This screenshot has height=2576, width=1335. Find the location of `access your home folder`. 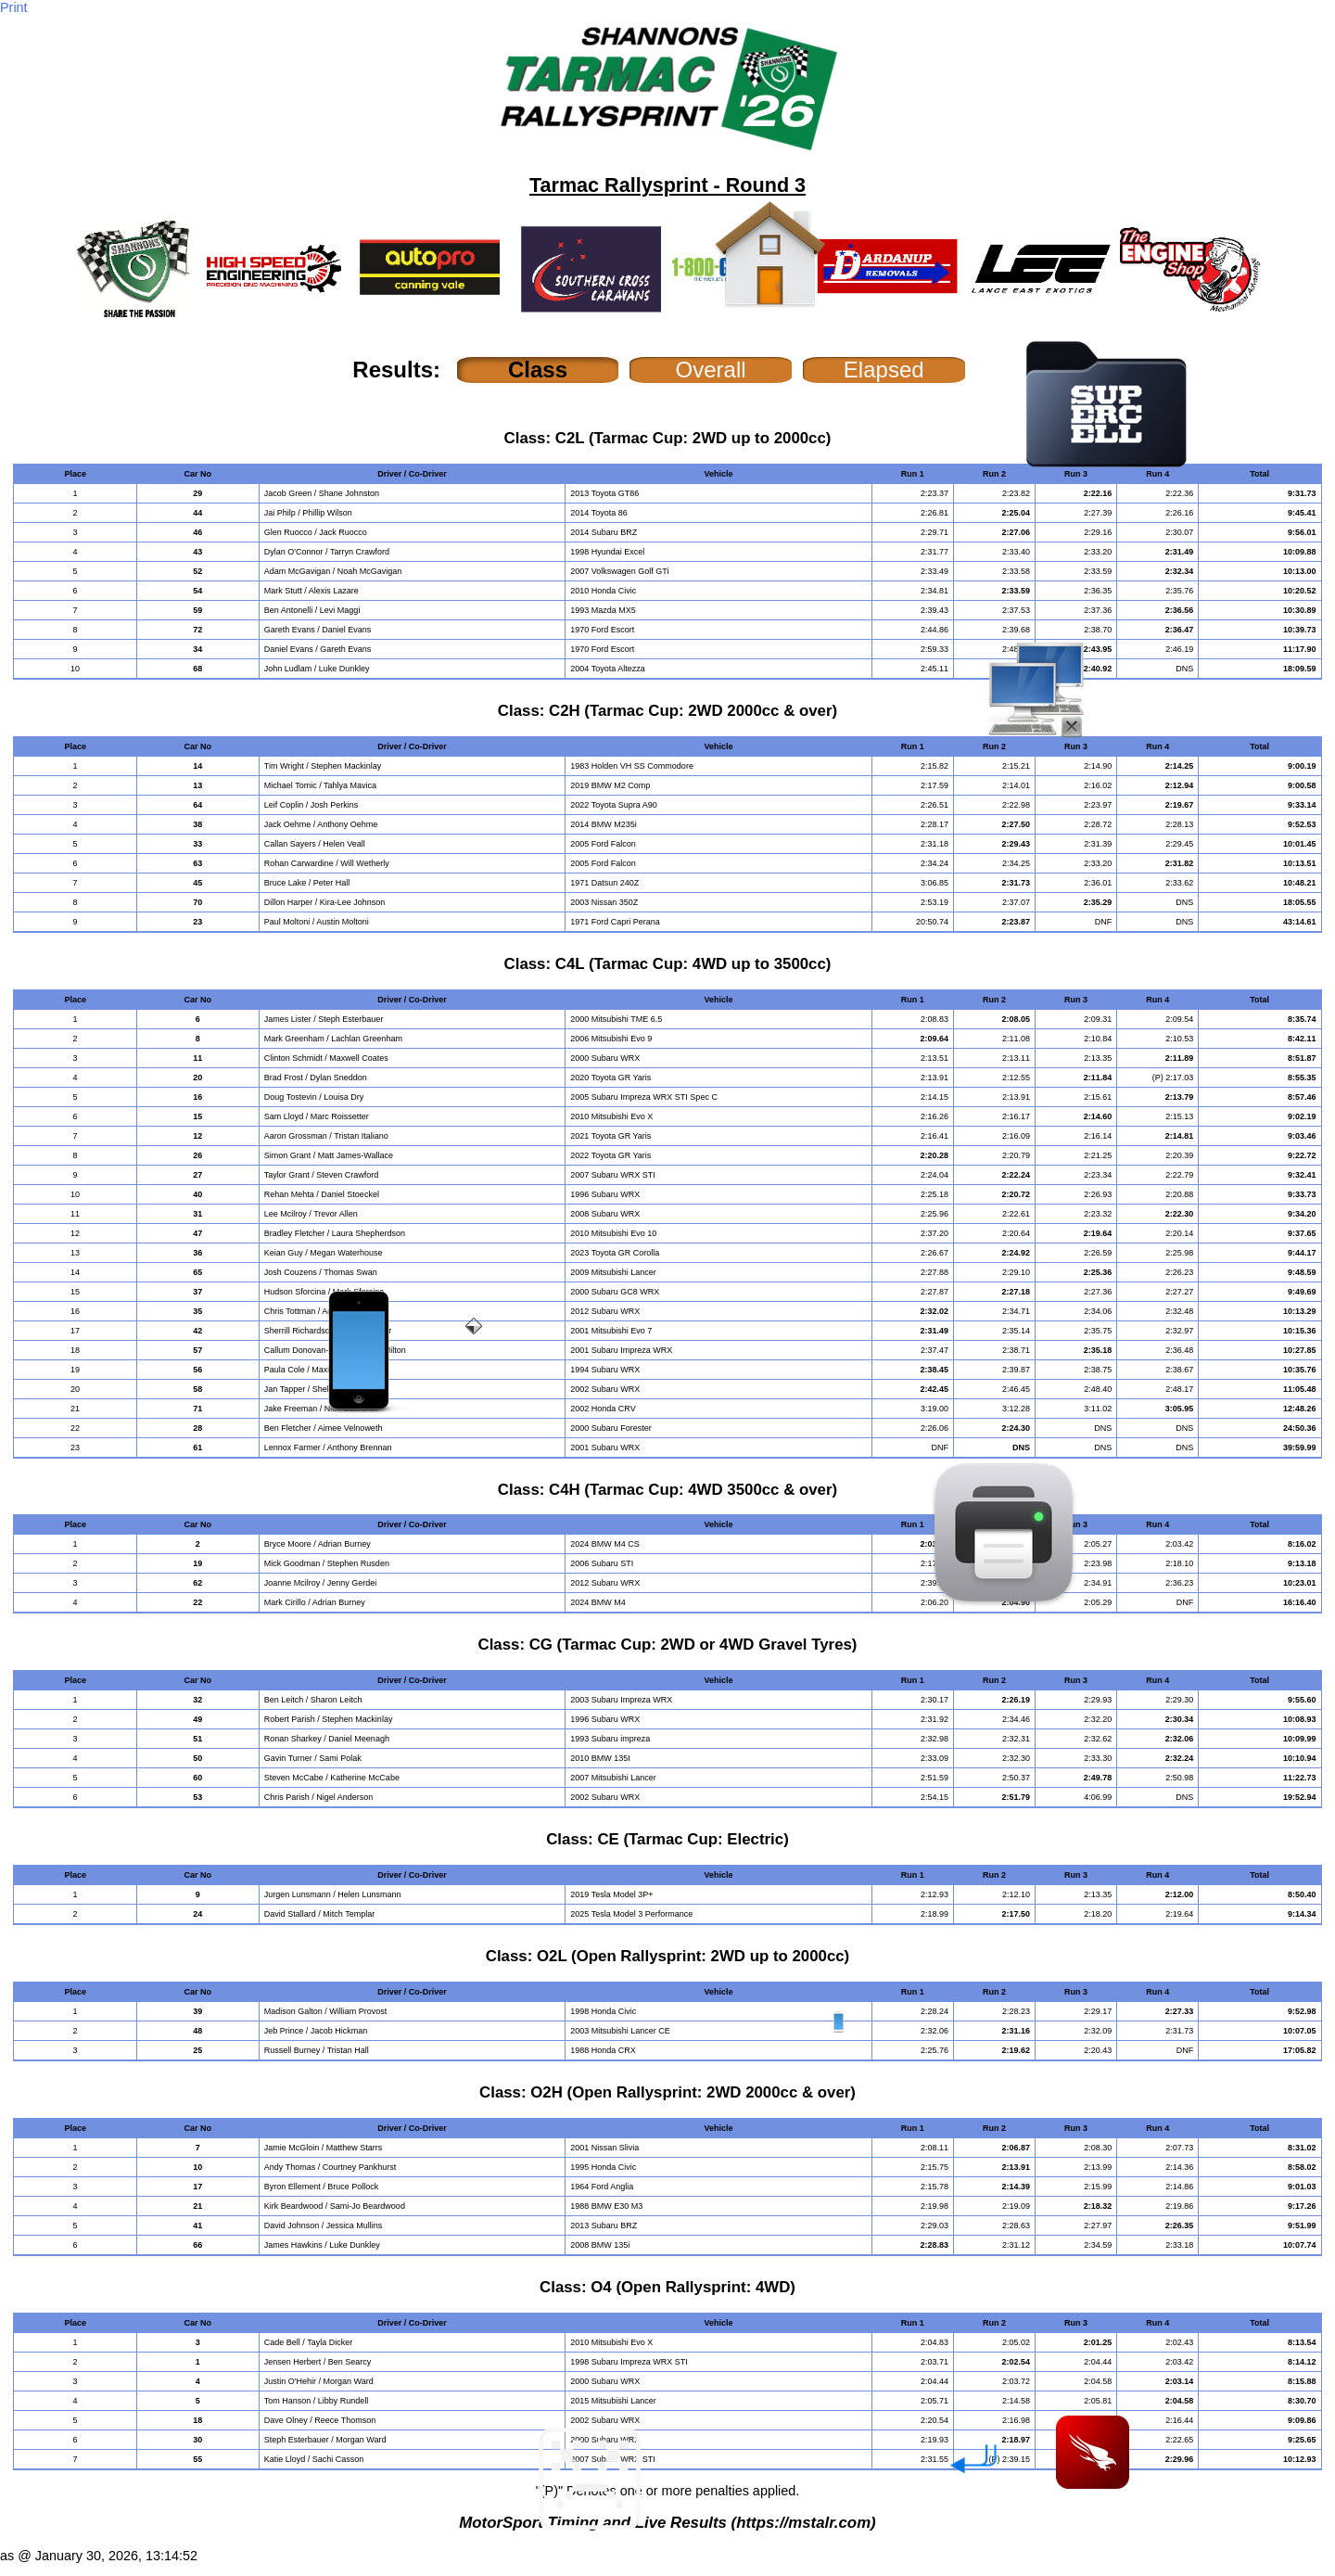

access your home folder is located at coordinates (769, 249).